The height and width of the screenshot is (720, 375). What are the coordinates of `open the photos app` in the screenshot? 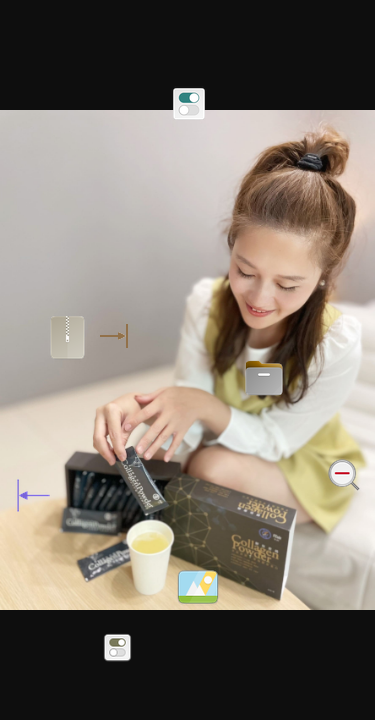 It's located at (198, 587).